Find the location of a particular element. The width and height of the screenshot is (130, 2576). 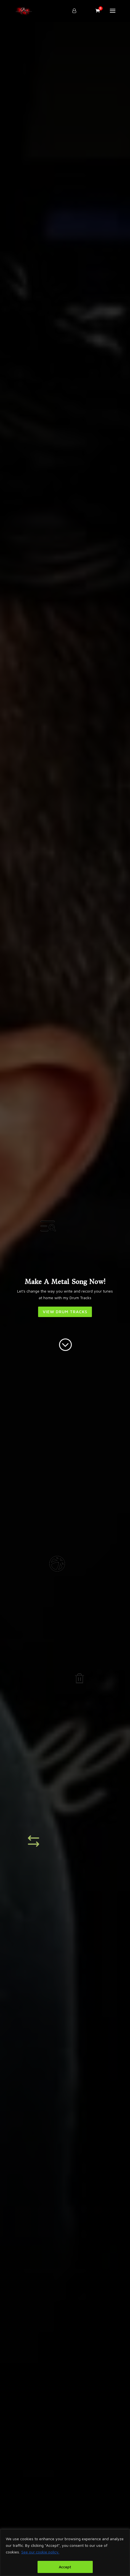

swap or exchange items is located at coordinates (33, 1841).